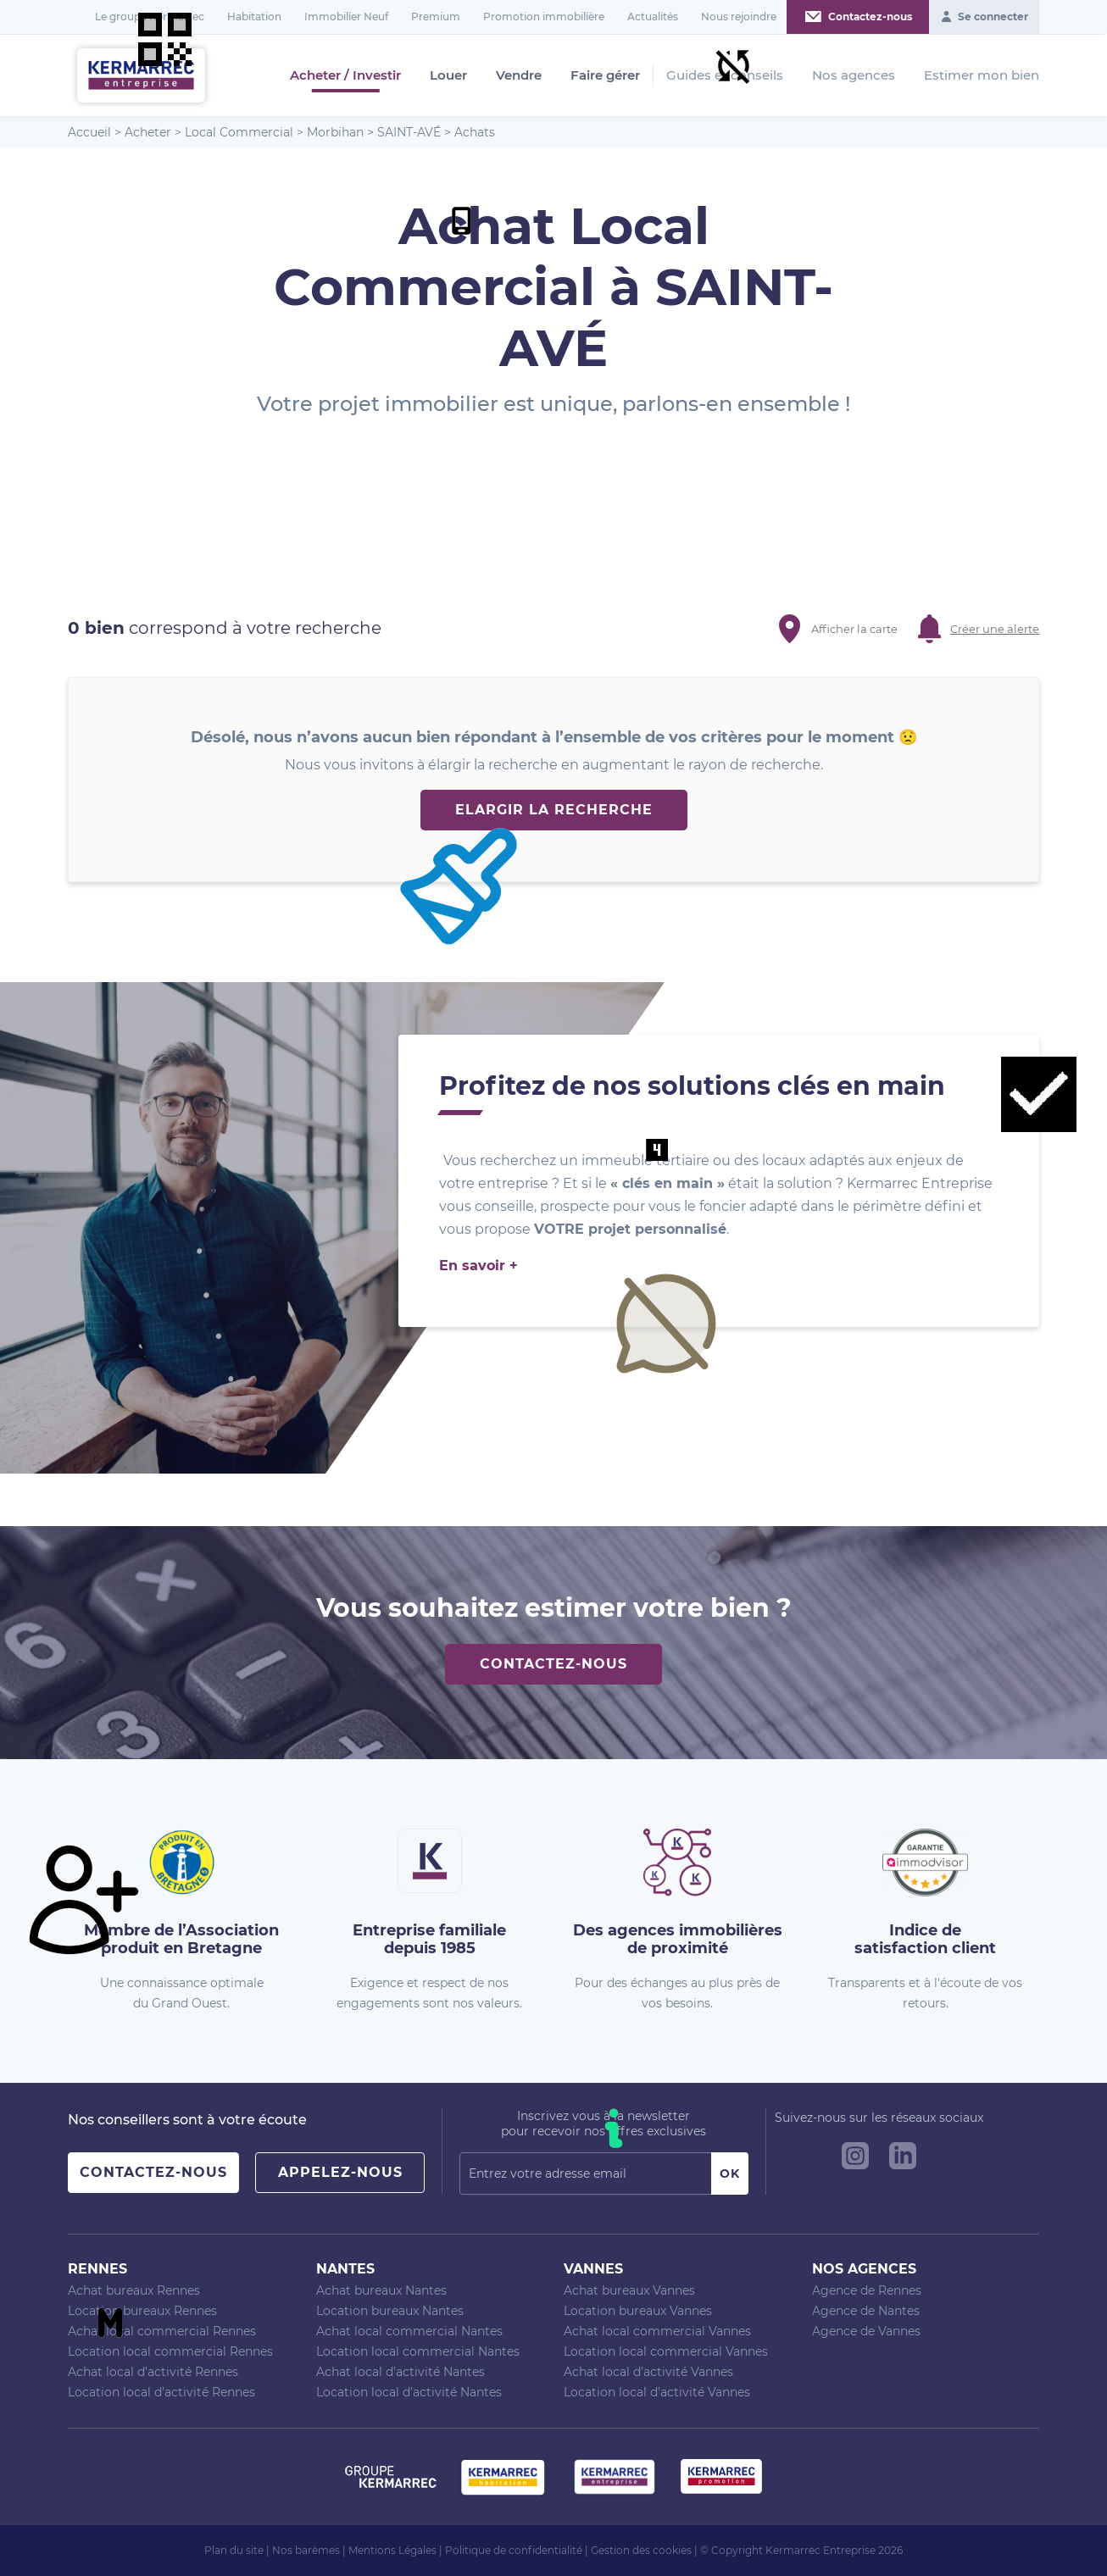 The width and height of the screenshot is (1107, 2576). I want to click on switch to mobile view, so click(461, 220).